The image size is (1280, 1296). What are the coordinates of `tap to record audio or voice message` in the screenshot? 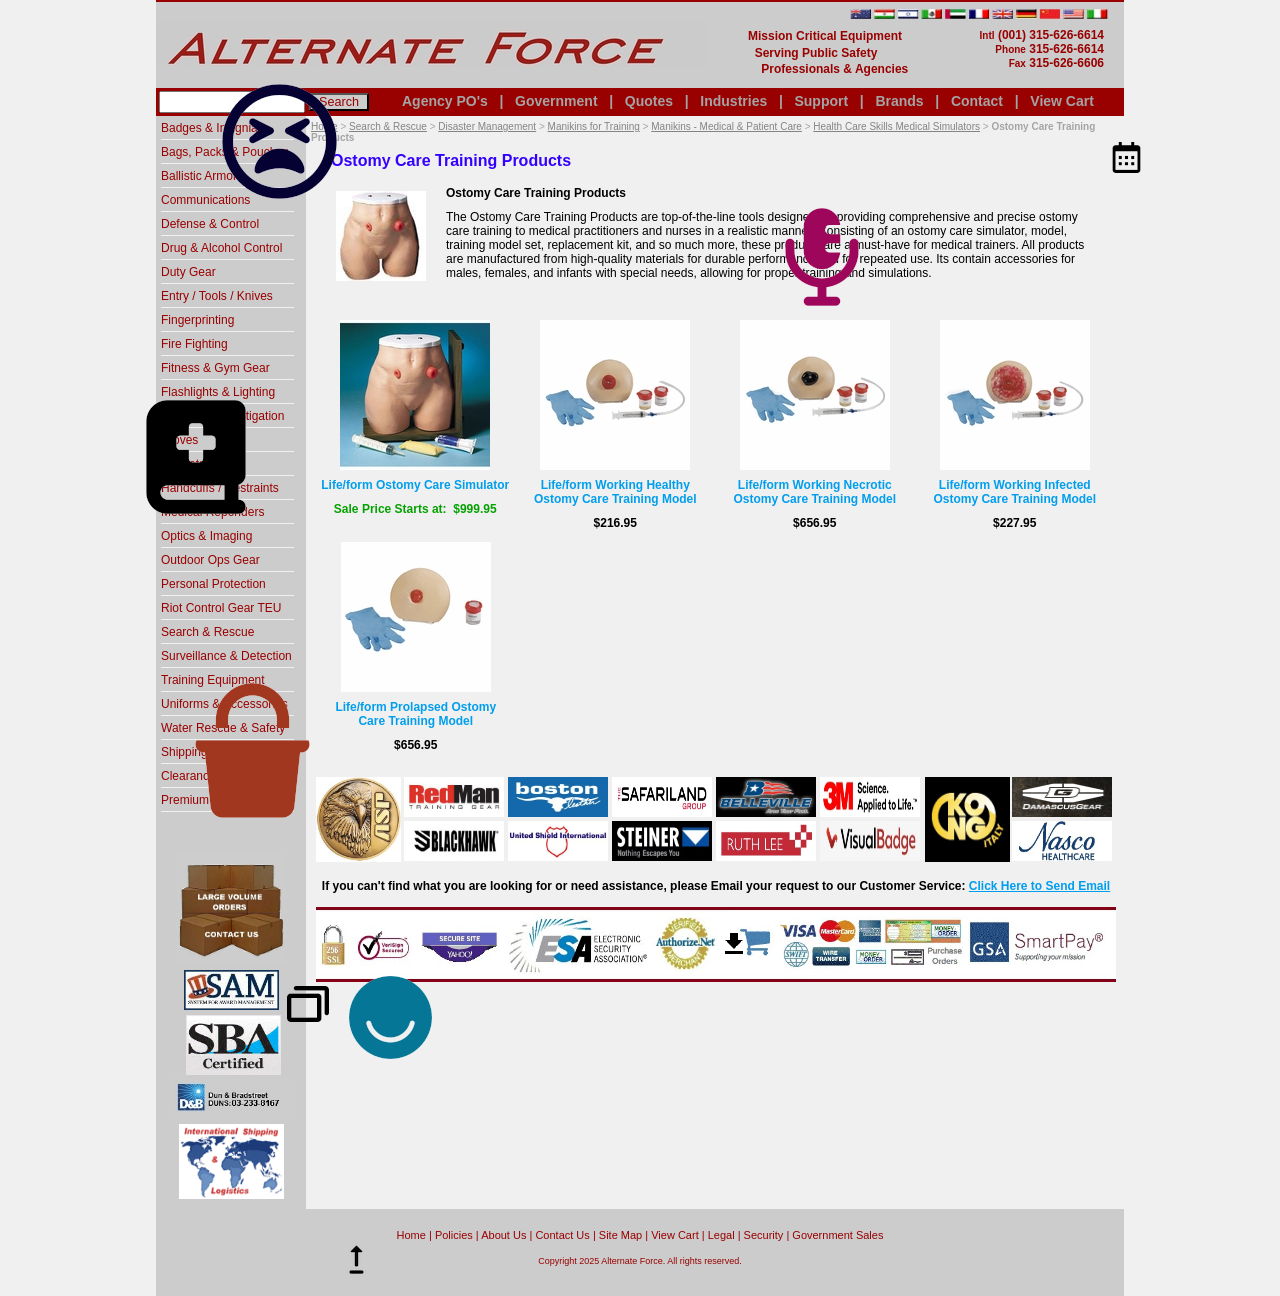 It's located at (822, 257).